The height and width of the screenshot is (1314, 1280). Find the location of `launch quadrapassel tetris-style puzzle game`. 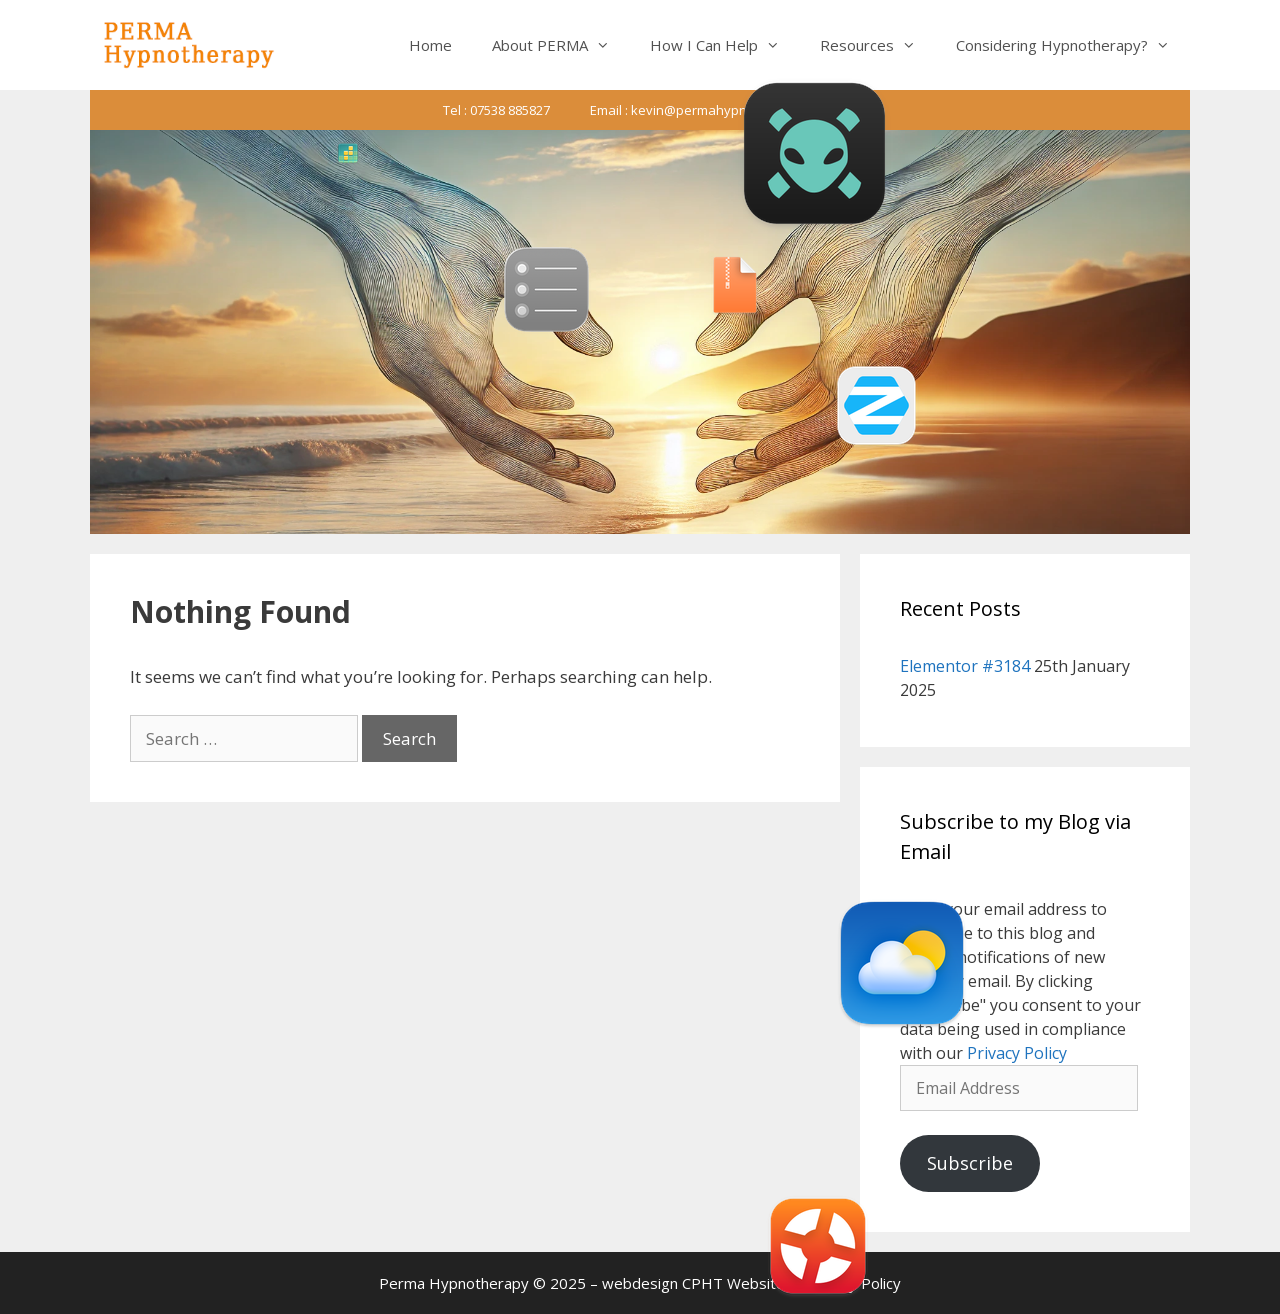

launch quadrapassel tetris-style puzzle game is located at coordinates (348, 153).